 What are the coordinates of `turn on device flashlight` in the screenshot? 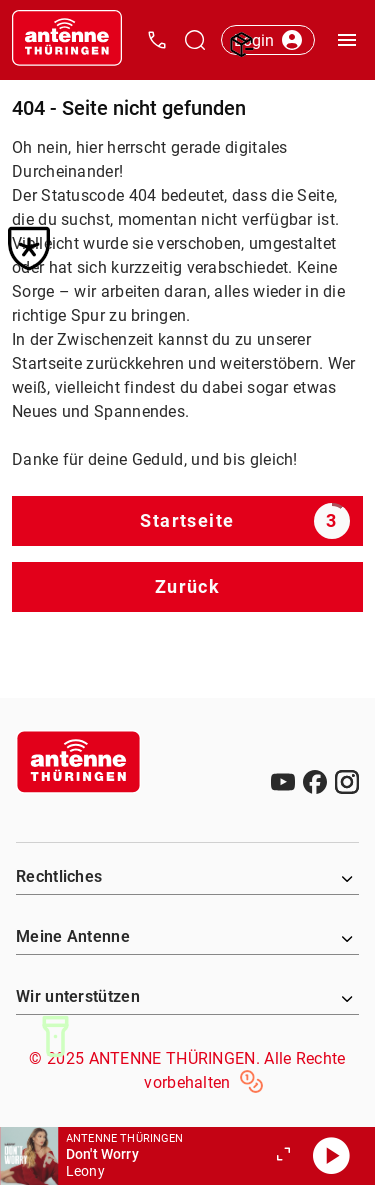 It's located at (55, 1036).